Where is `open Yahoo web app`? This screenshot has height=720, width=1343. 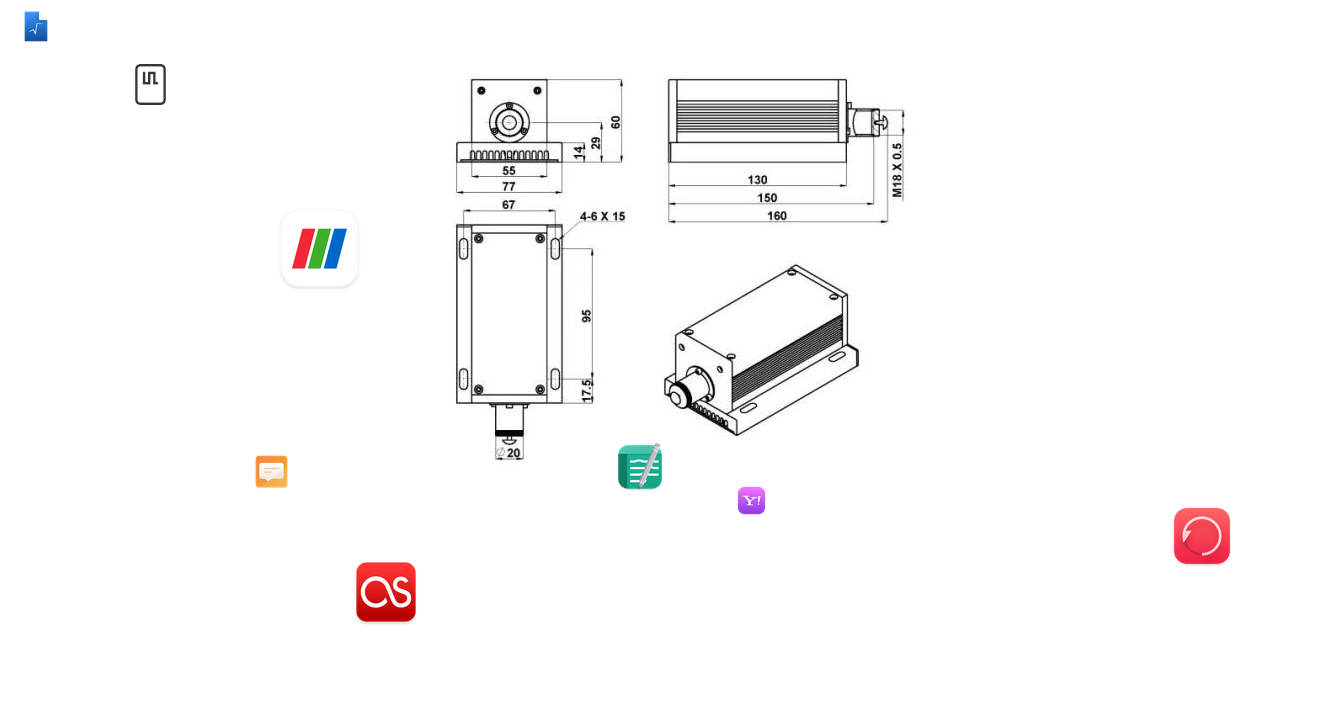
open Yahoo web app is located at coordinates (751, 500).